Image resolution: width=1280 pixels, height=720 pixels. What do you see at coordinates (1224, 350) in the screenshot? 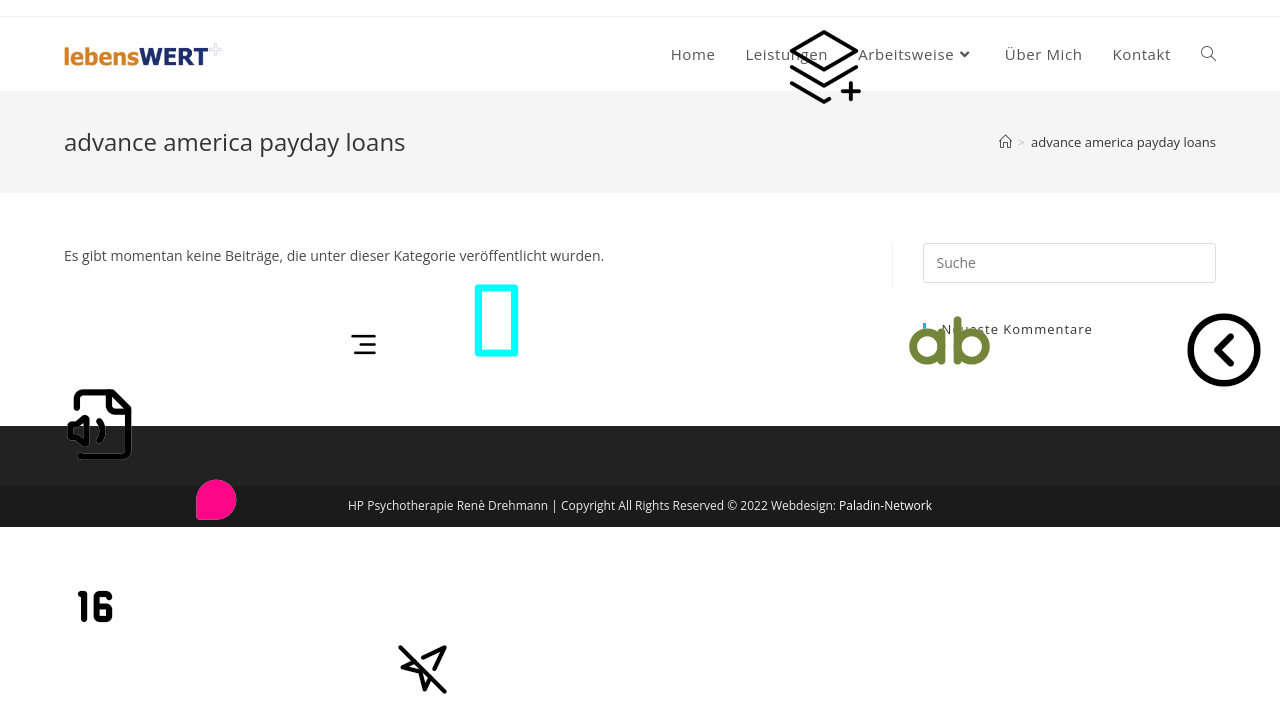
I see `go back to the previous screen` at bounding box center [1224, 350].